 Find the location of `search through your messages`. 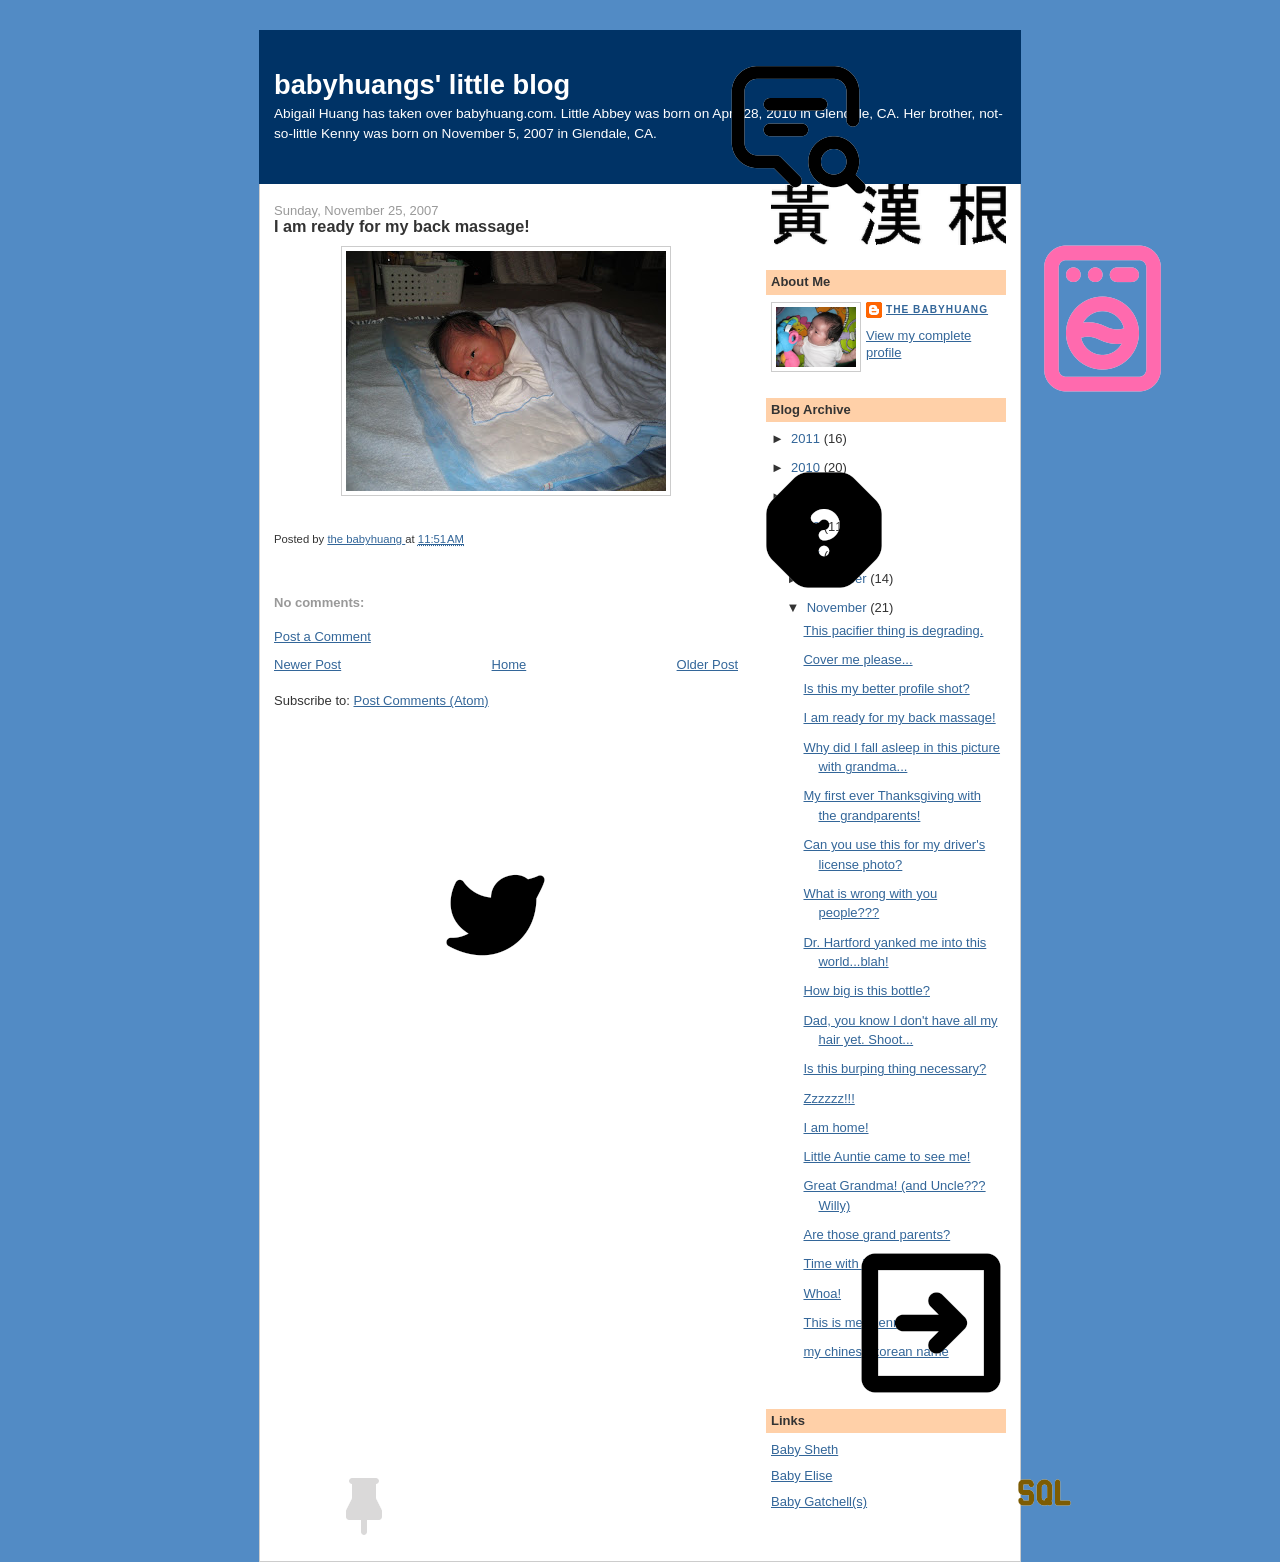

search through your messages is located at coordinates (795, 123).